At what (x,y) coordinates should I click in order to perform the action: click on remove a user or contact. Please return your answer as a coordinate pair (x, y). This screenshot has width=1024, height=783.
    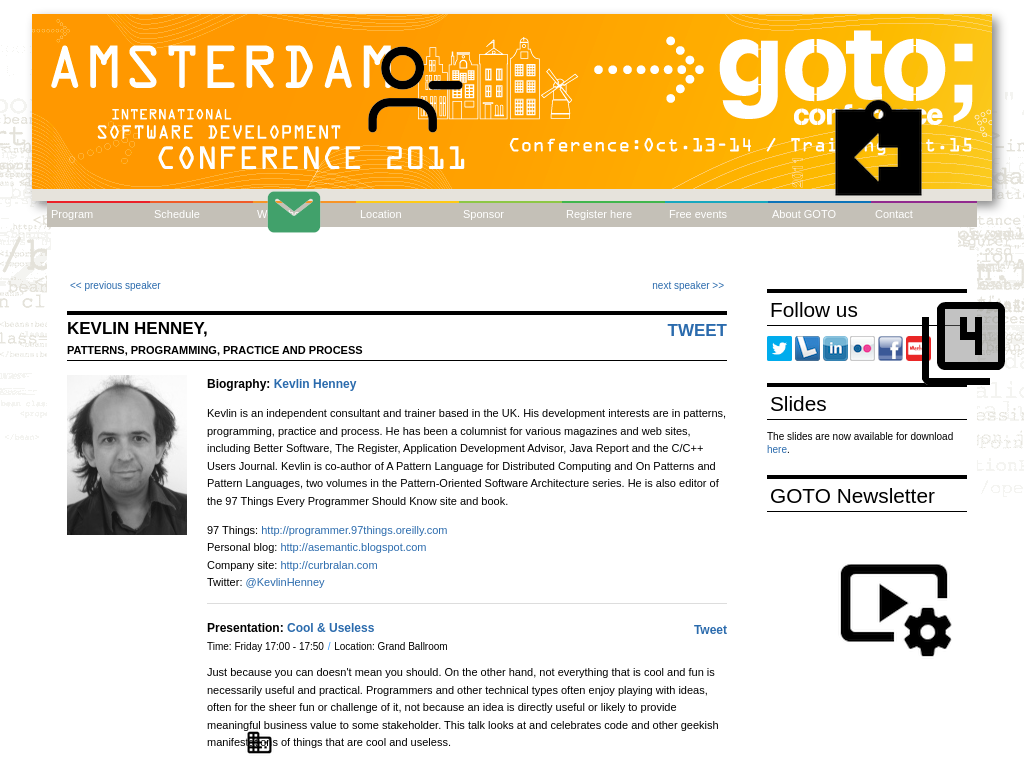
    Looking at the image, I should click on (415, 89).